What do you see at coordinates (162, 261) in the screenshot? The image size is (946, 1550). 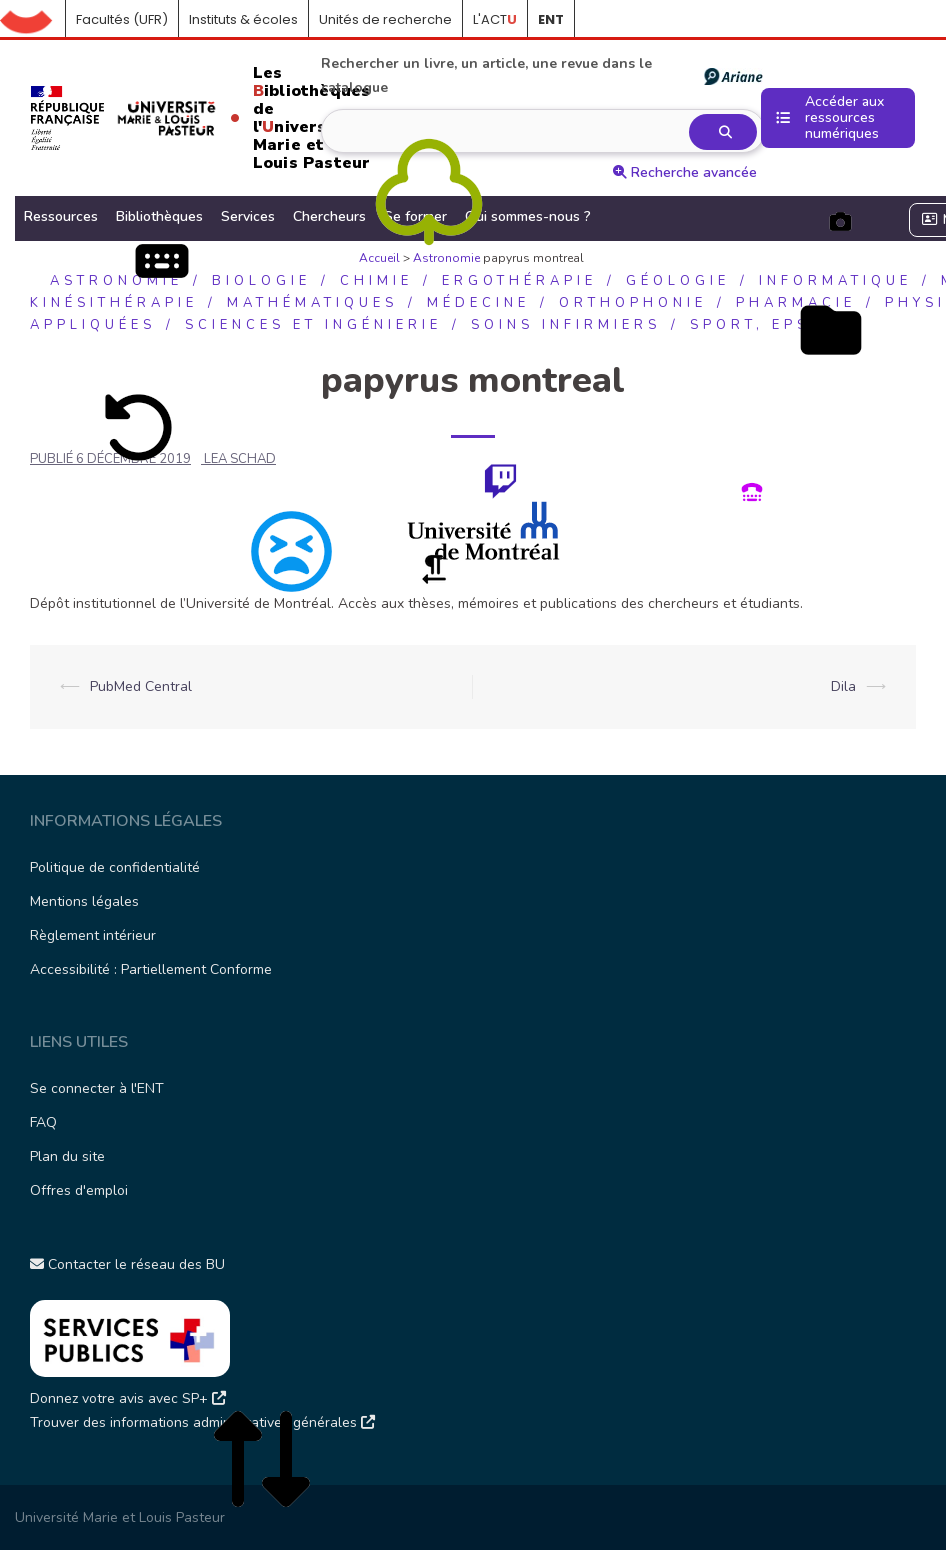 I see `open the on-screen keyboard` at bounding box center [162, 261].